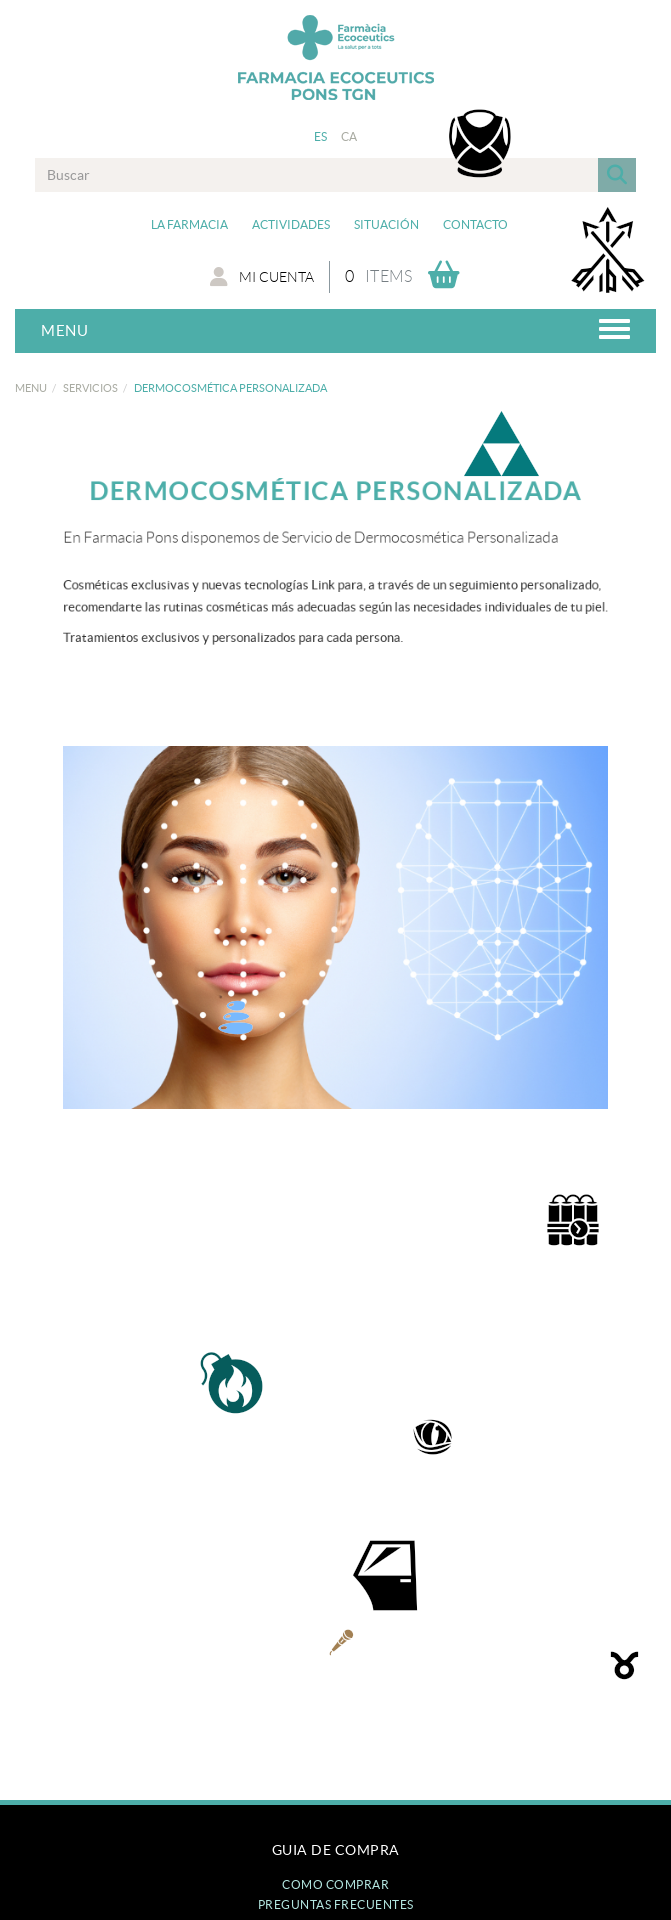  What do you see at coordinates (387, 1575) in the screenshot?
I see `access vehicle door controls` at bounding box center [387, 1575].